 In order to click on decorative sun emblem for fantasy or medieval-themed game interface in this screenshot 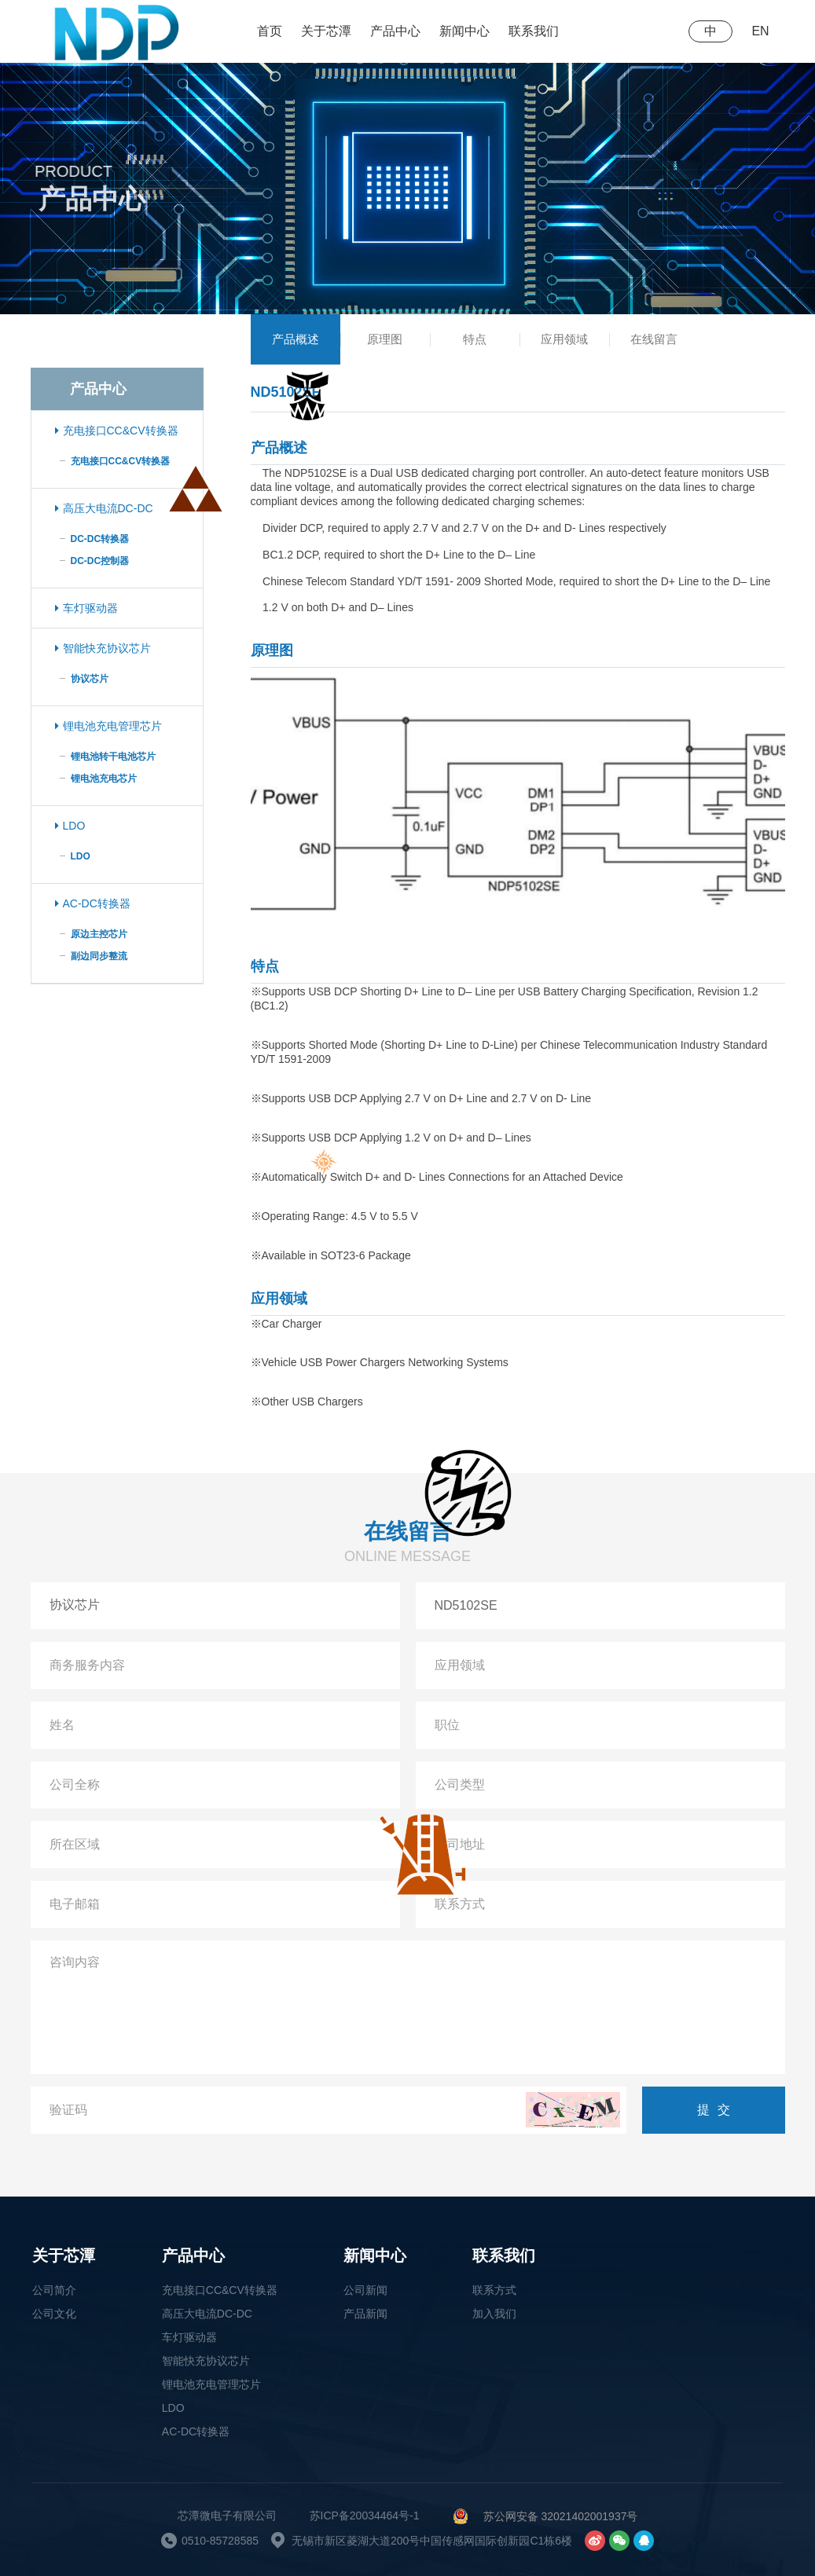, I will do `click(324, 1162)`.